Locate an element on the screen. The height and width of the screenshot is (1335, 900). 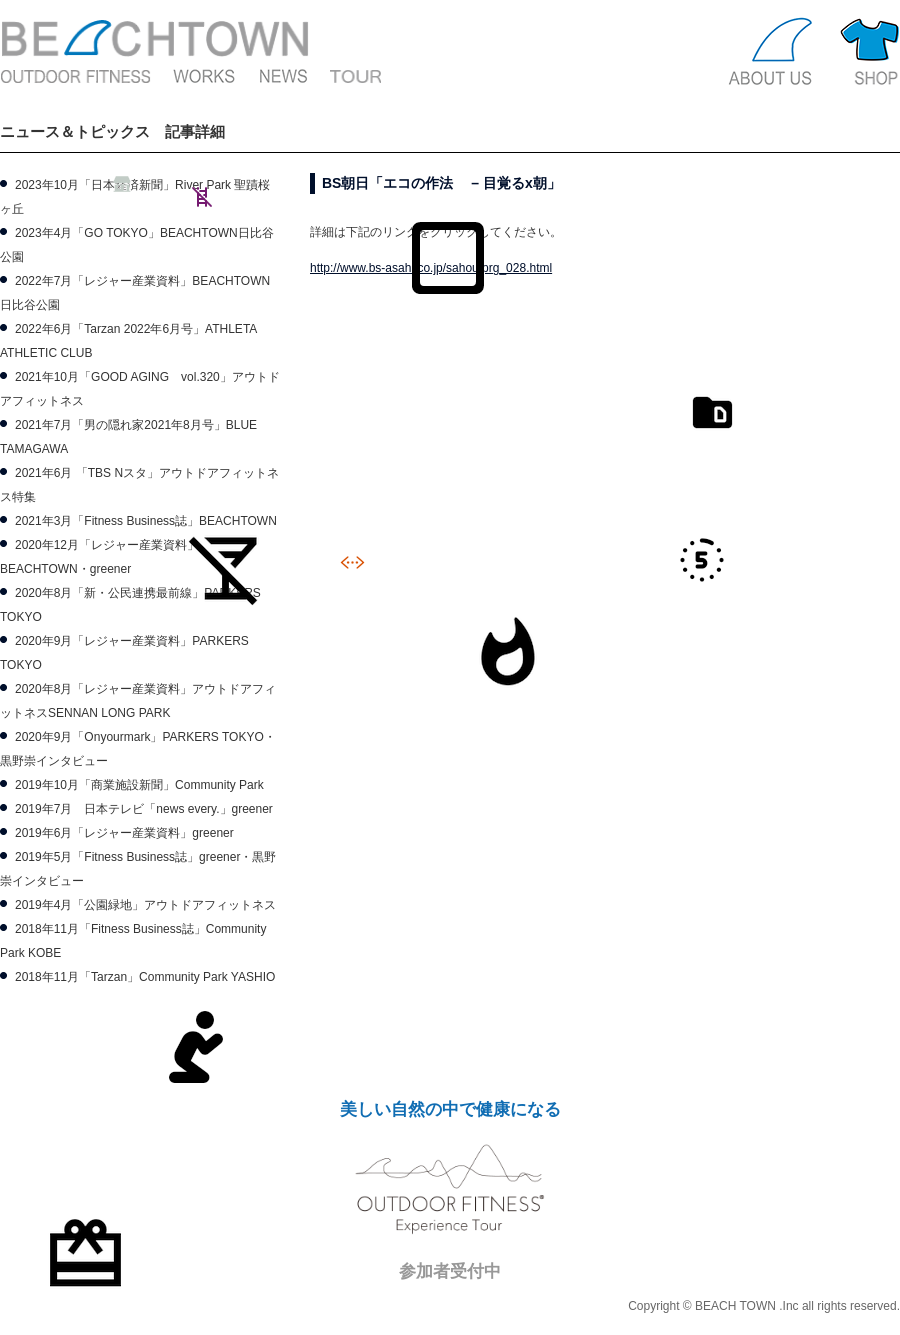
access saved code snippets is located at coordinates (712, 412).